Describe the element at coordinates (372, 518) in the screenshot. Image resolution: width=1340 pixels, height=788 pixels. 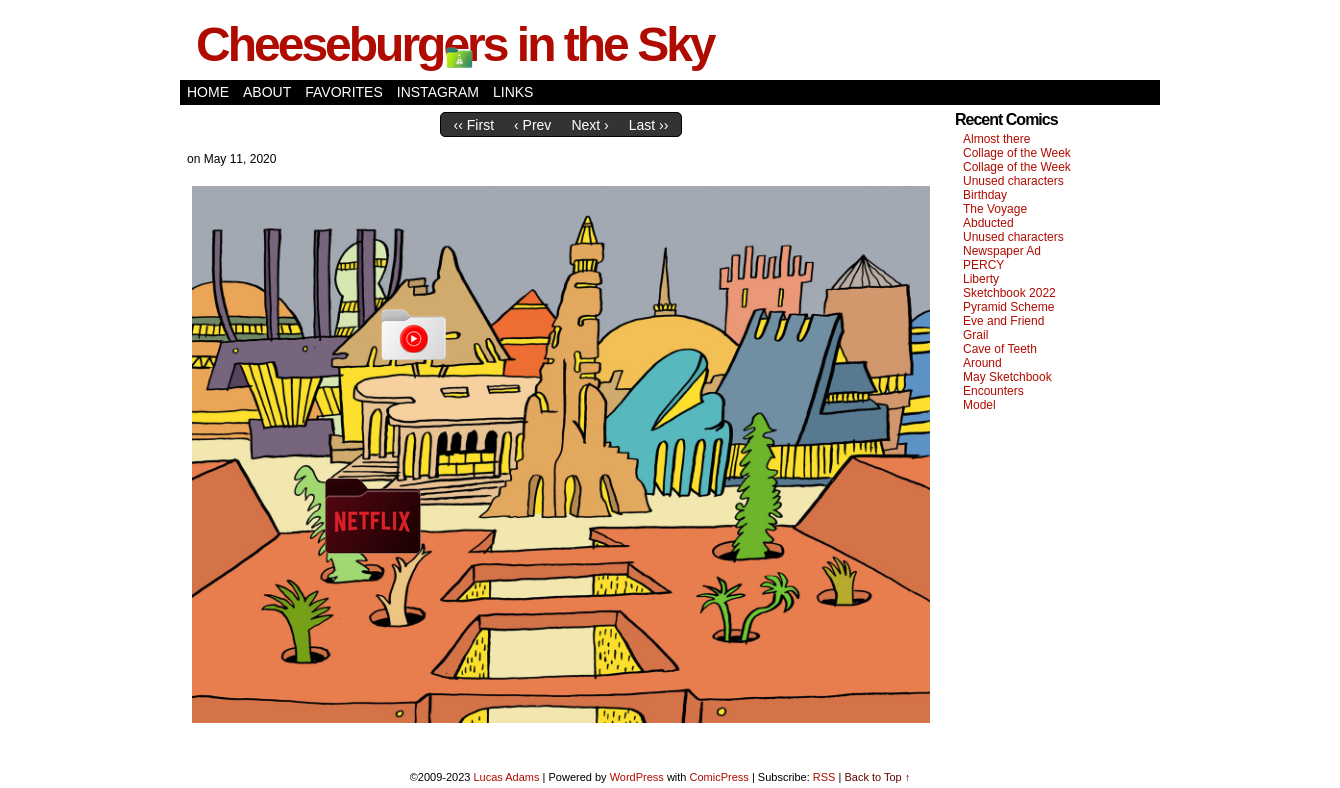
I see `open folder containing Netflix downloads or media` at that location.